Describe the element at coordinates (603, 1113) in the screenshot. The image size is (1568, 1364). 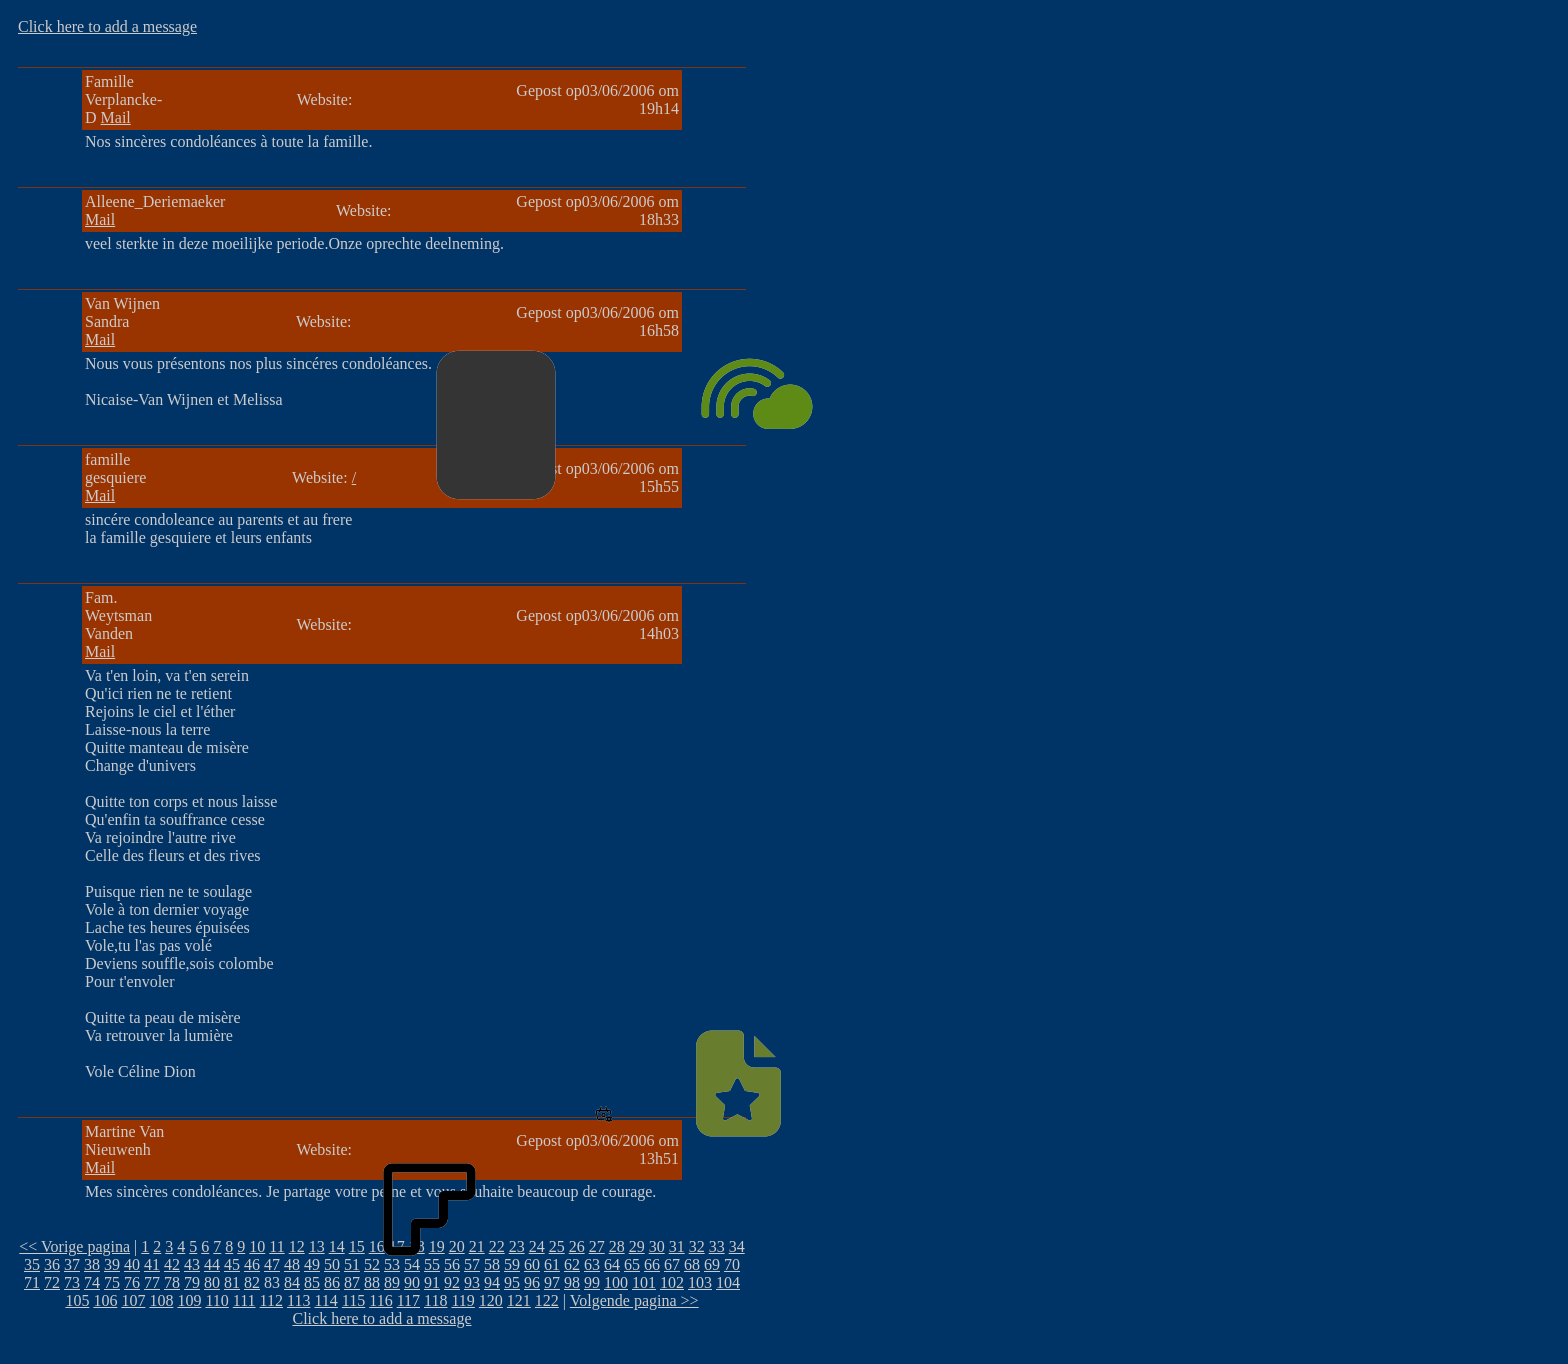
I see `access shopping basket settings` at that location.